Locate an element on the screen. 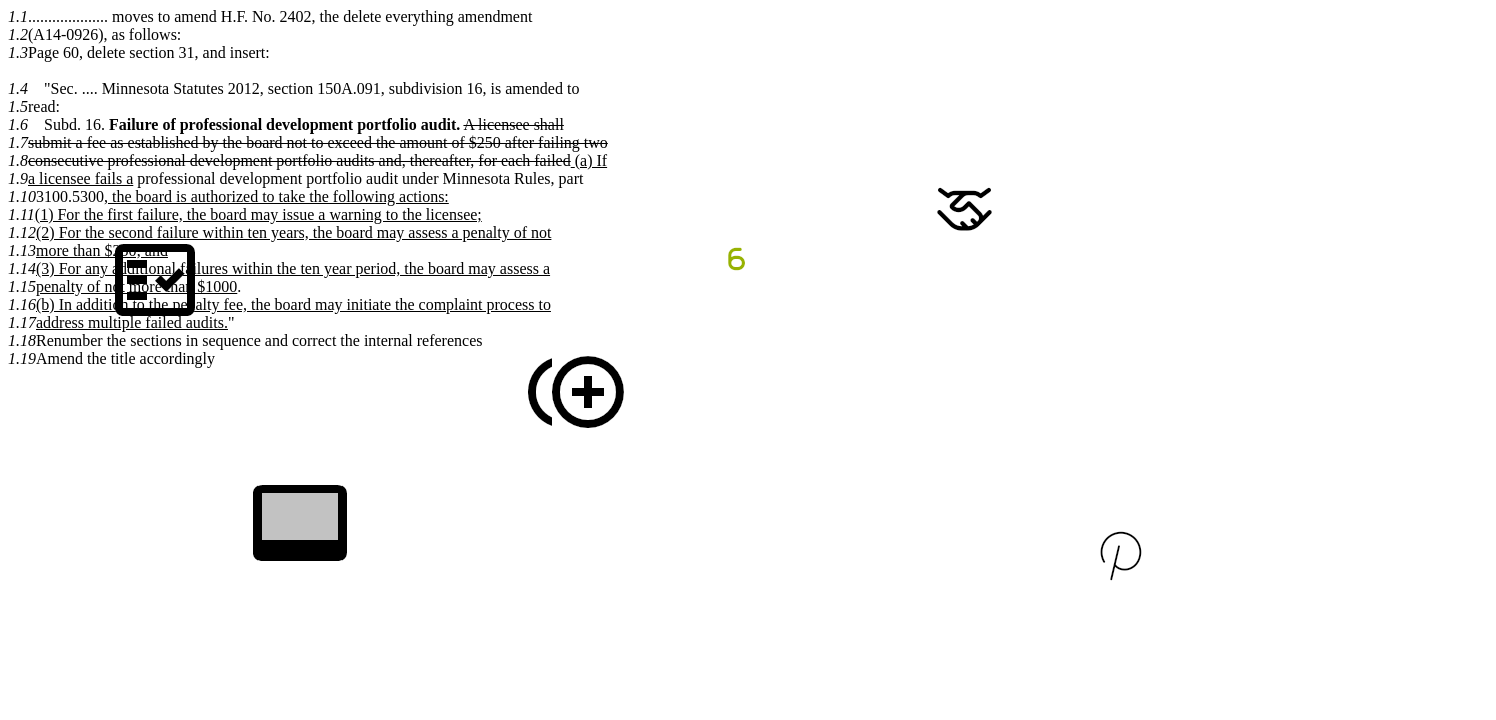  open Pinterest app is located at coordinates (1119, 556).